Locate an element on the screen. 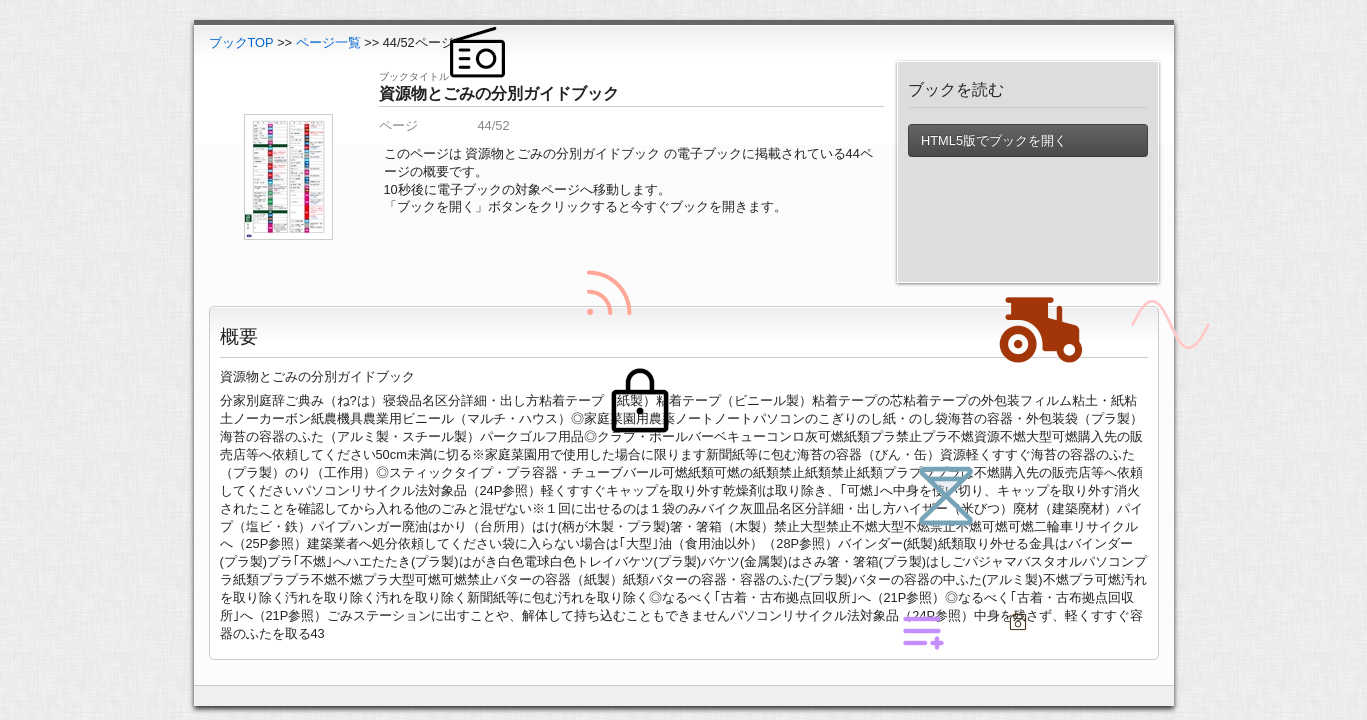 This screenshot has width=1367, height=720. indicates high time remaining on a timer or process is located at coordinates (946, 496).